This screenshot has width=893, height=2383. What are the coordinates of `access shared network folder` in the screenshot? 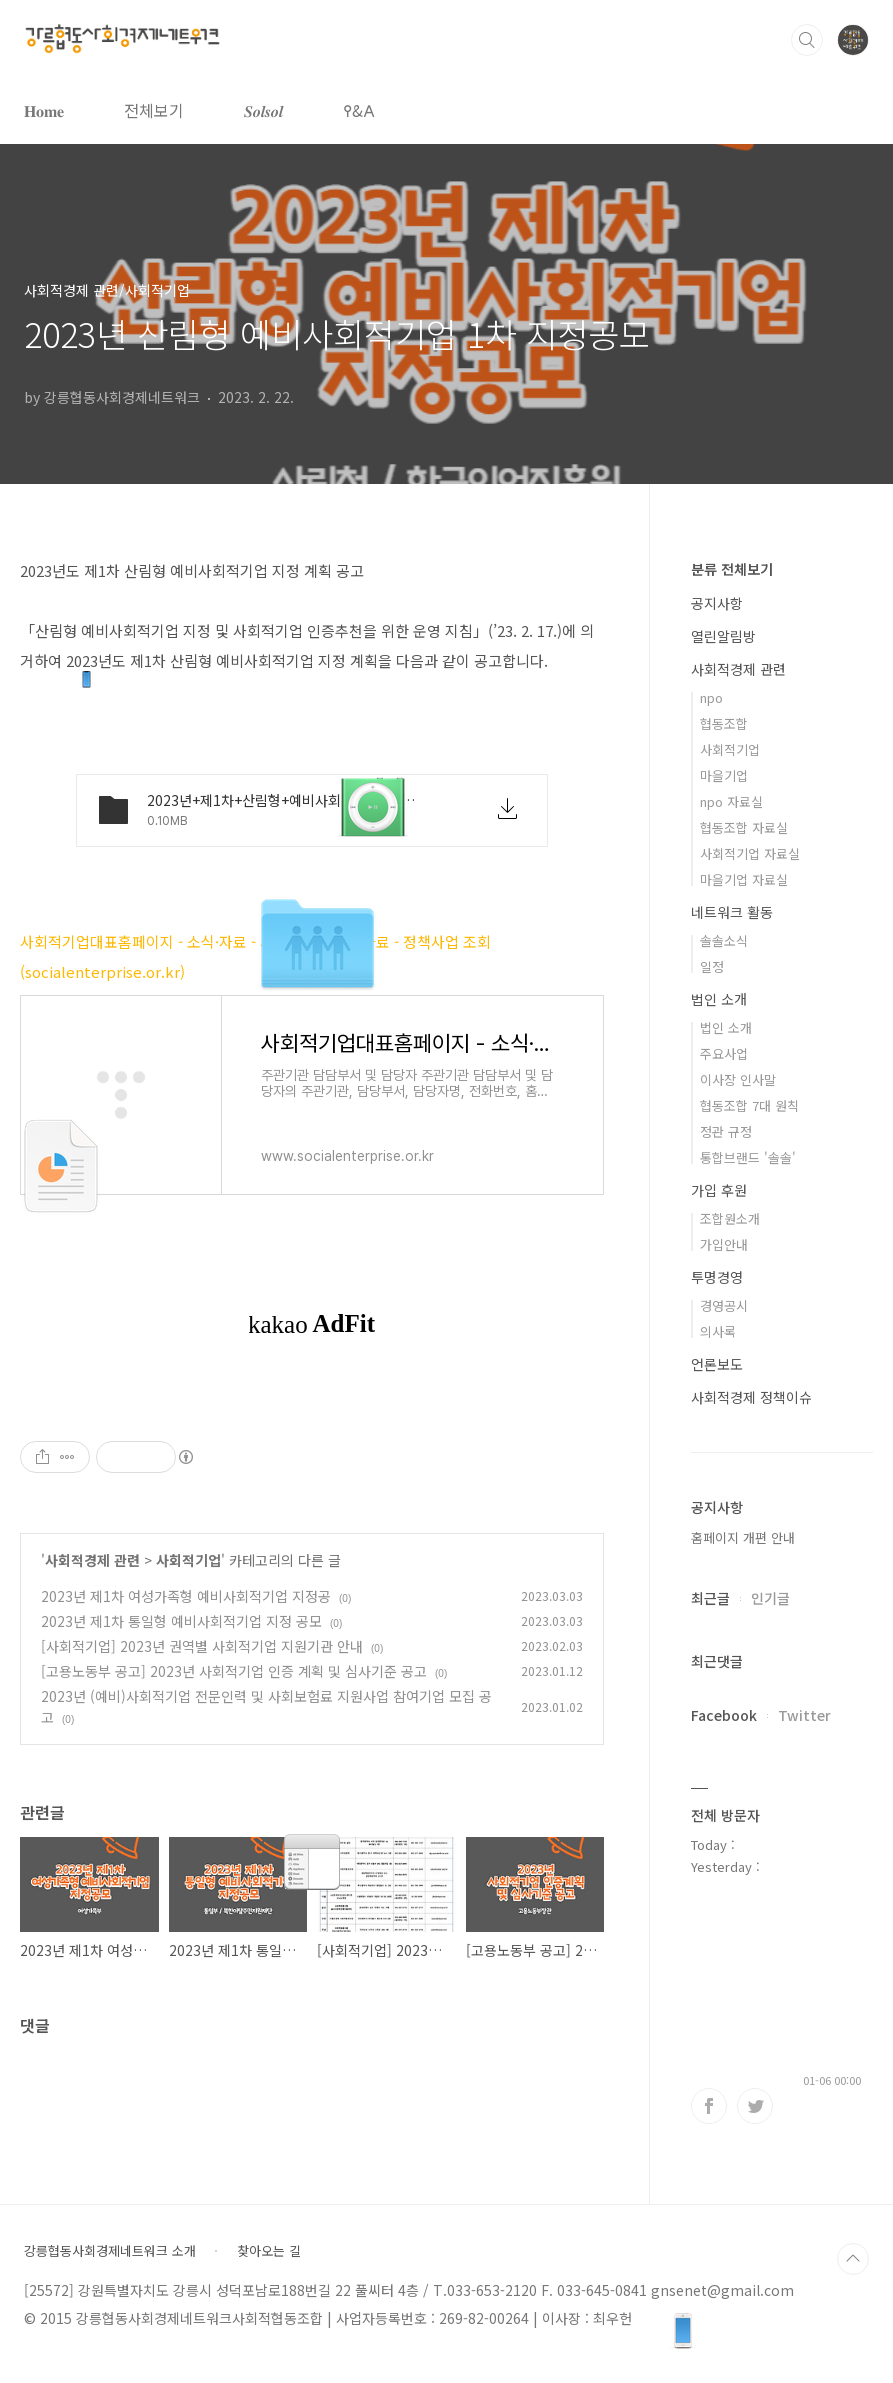 It's located at (317, 943).